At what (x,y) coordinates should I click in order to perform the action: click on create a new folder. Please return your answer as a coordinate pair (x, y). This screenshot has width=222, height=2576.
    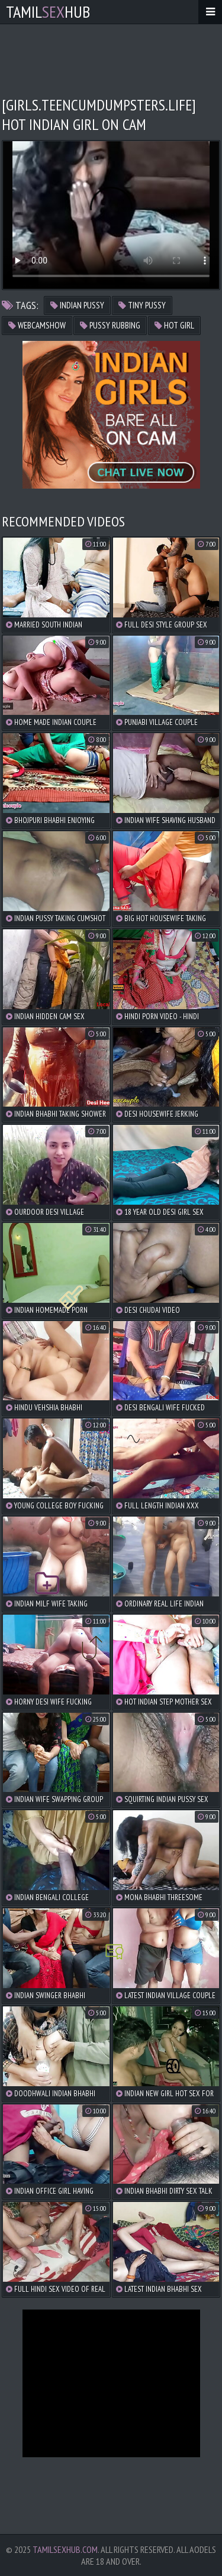
    Looking at the image, I should click on (47, 1583).